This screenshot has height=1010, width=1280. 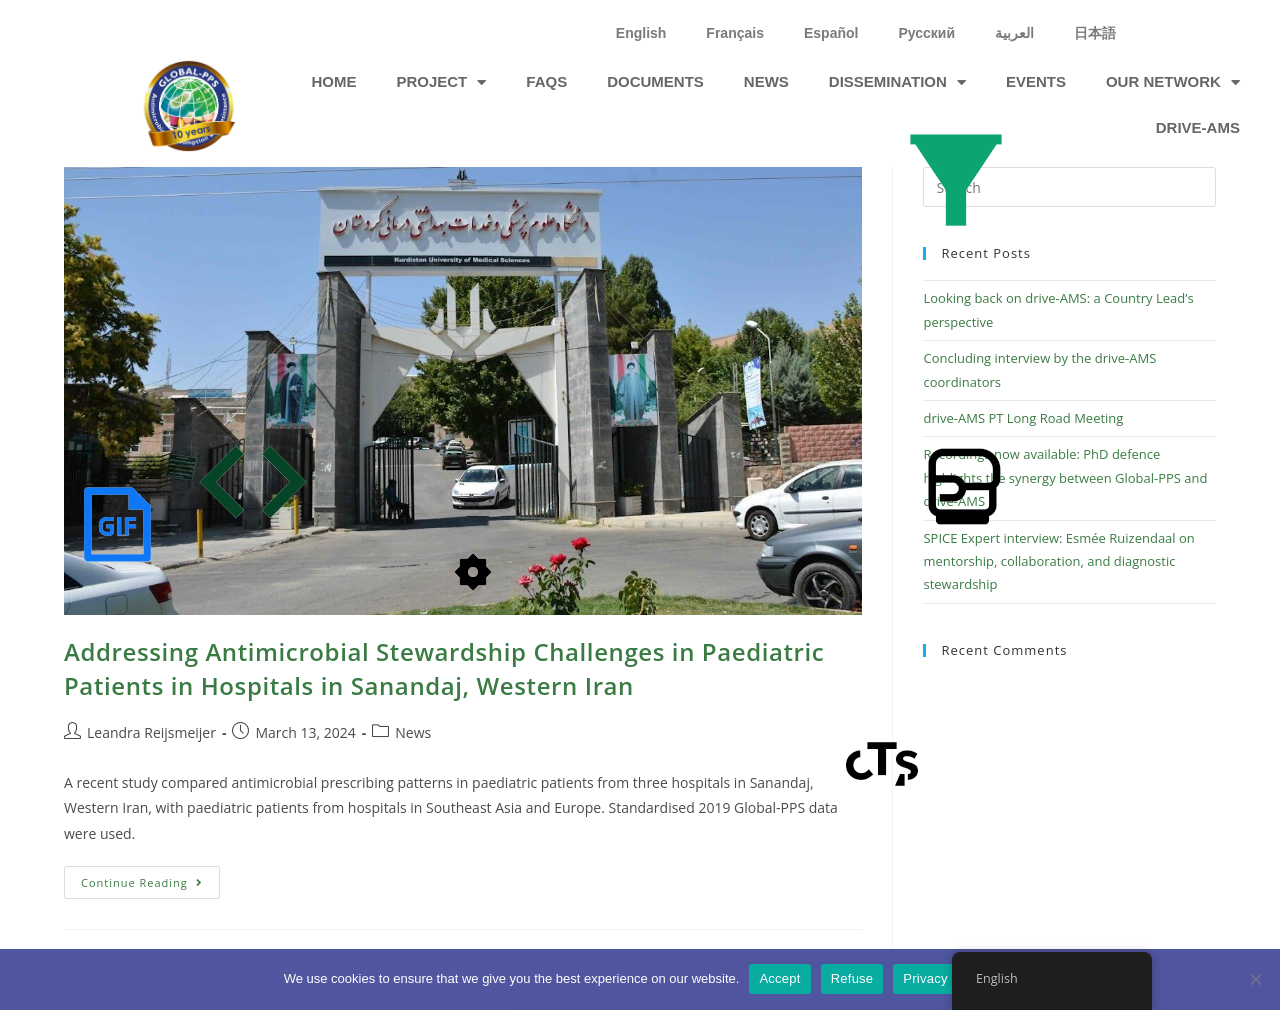 What do you see at coordinates (473, 572) in the screenshot?
I see `access settings or preferences` at bounding box center [473, 572].